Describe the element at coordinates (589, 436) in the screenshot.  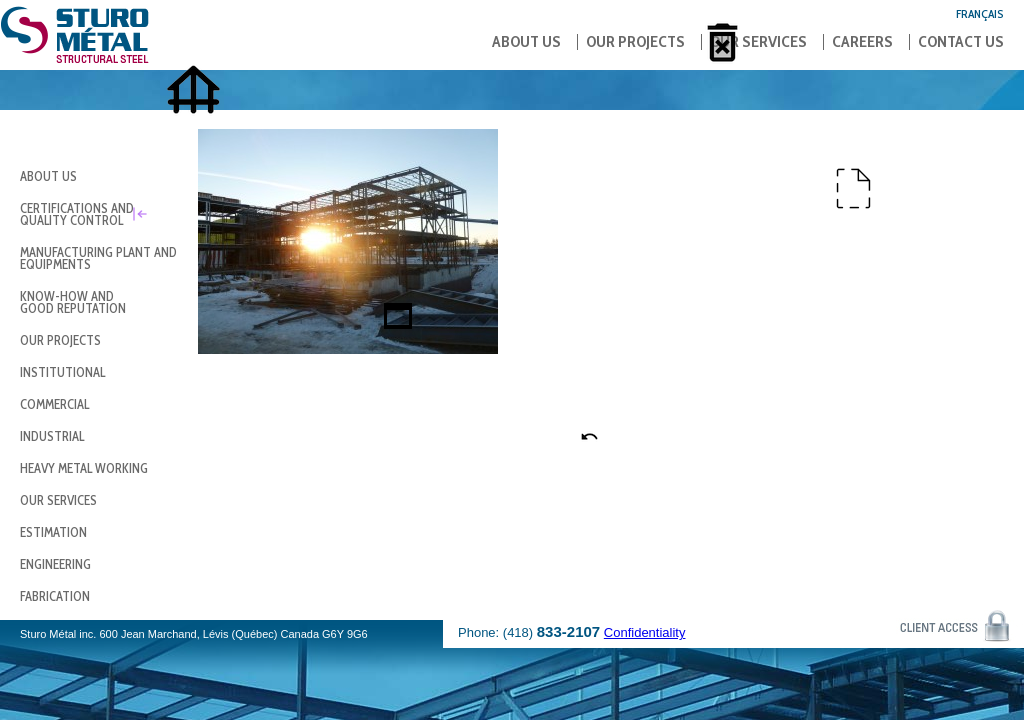
I see `undo the last action` at that location.